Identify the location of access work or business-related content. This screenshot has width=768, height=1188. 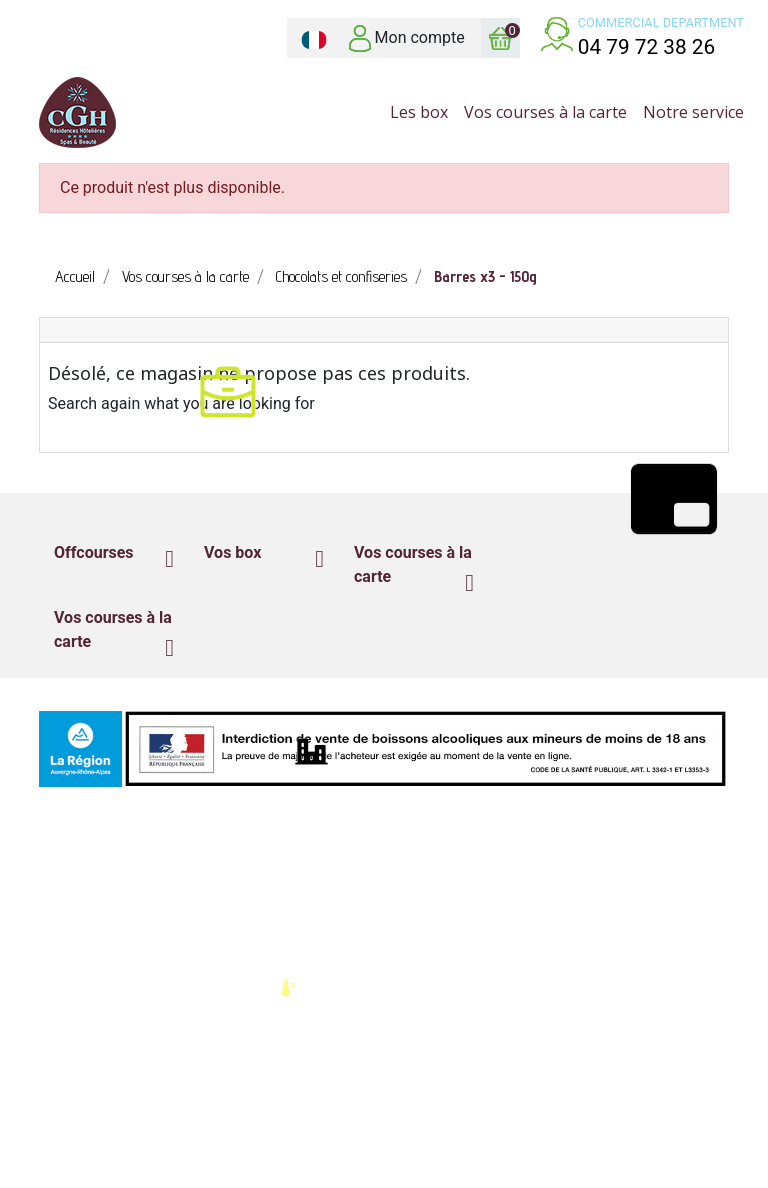
(228, 394).